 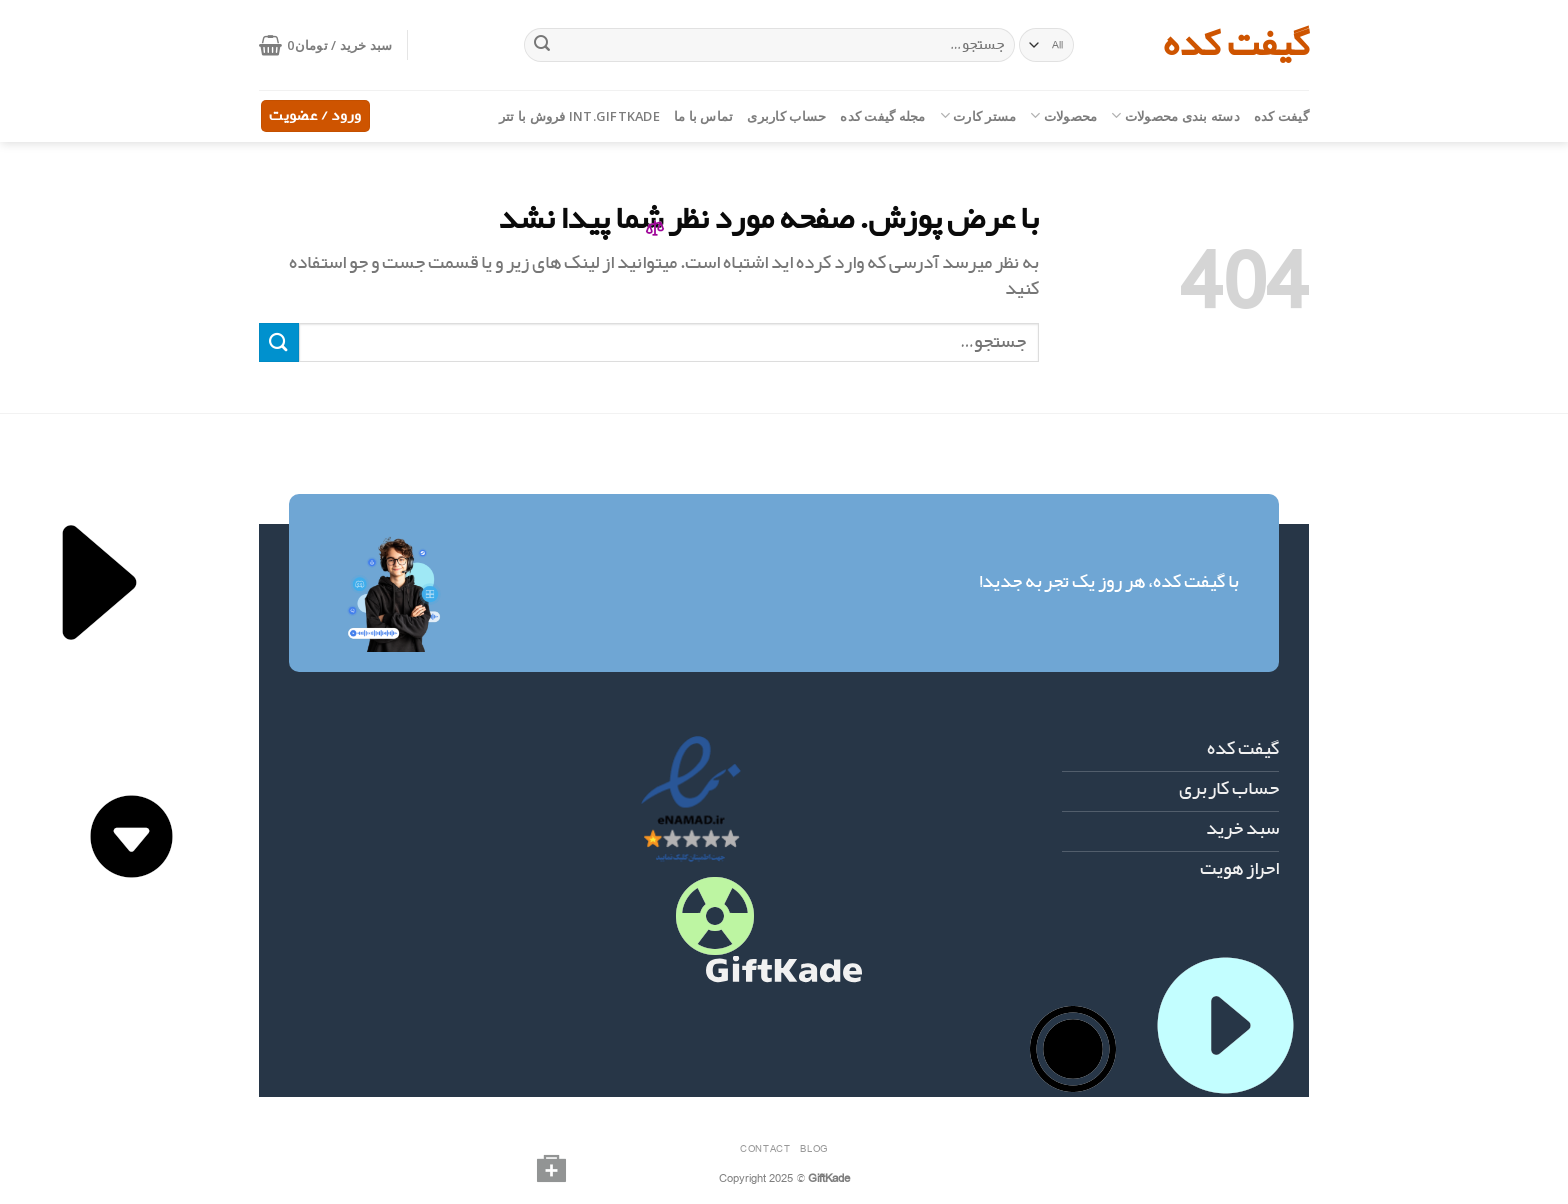 I want to click on play media or start playback, so click(x=99, y=582).